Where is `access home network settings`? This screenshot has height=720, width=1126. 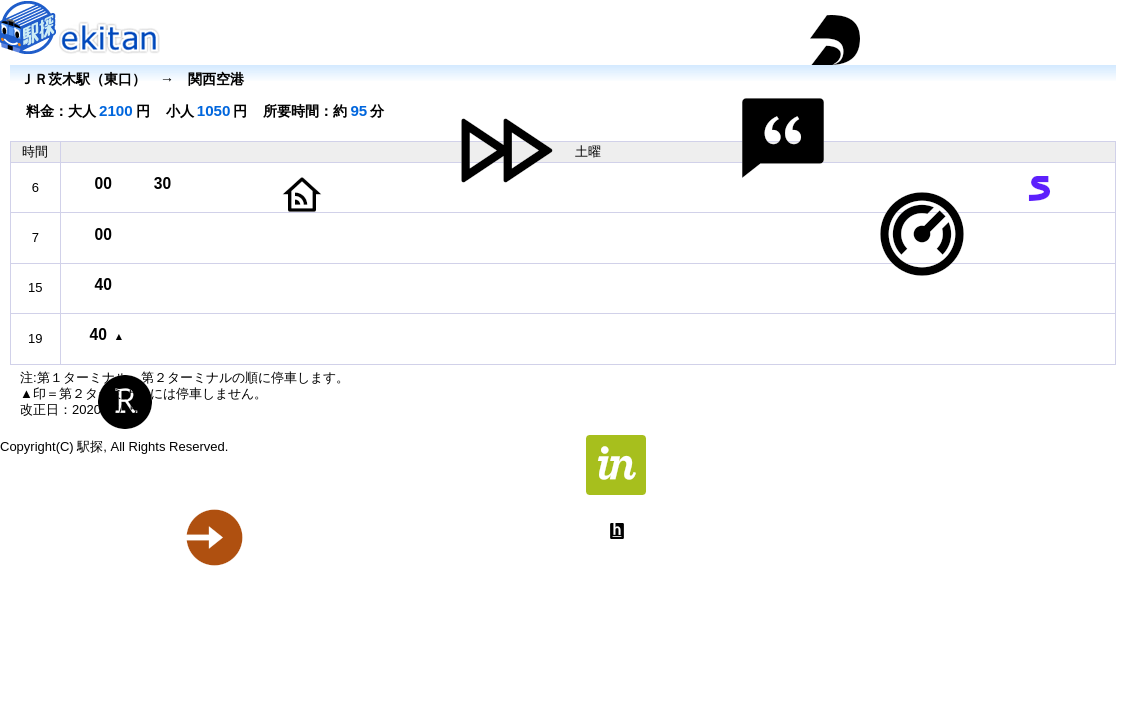
access home network settings is located at coordinates (302, 196).